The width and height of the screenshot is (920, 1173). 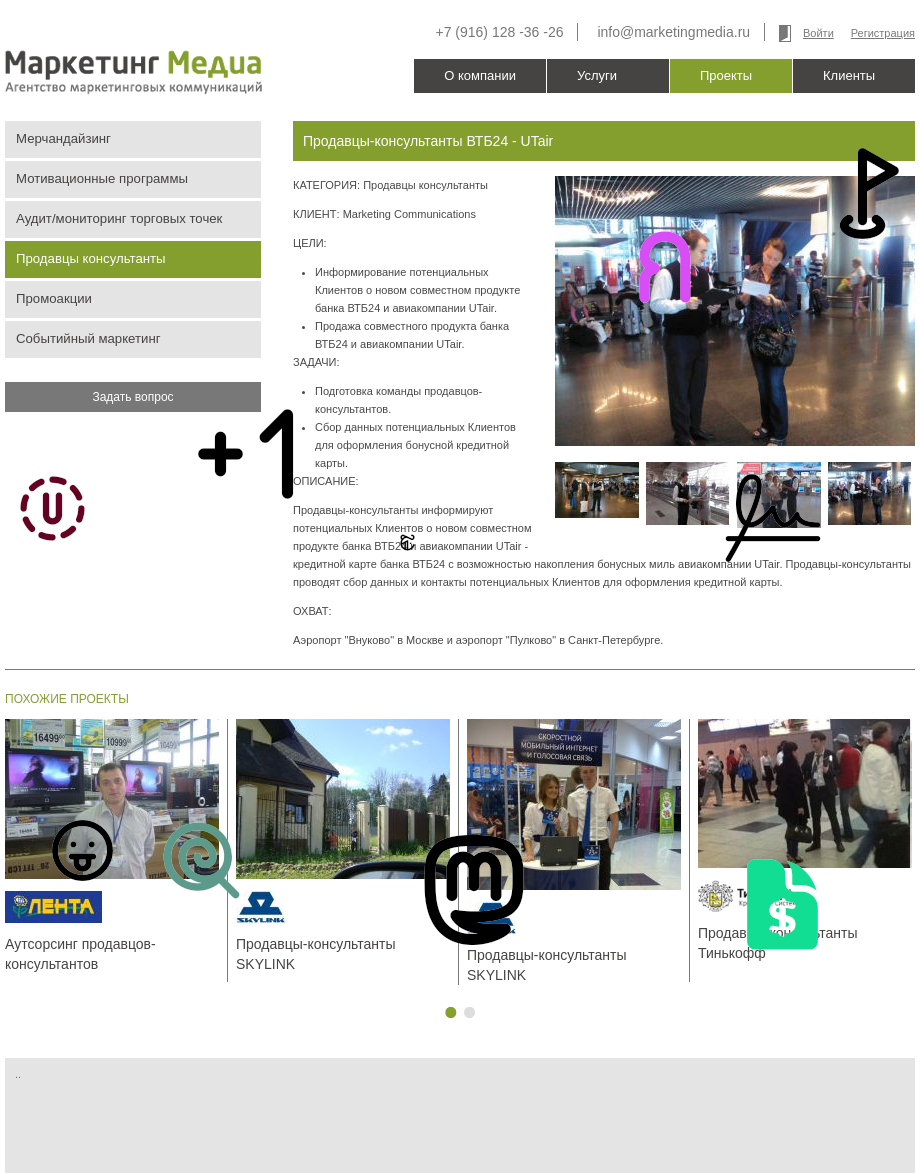 What do you see at coordinates (52, 508) in the screenshot?
I see `indicates an unverified or pending user account` at bounding box center [52, 508].